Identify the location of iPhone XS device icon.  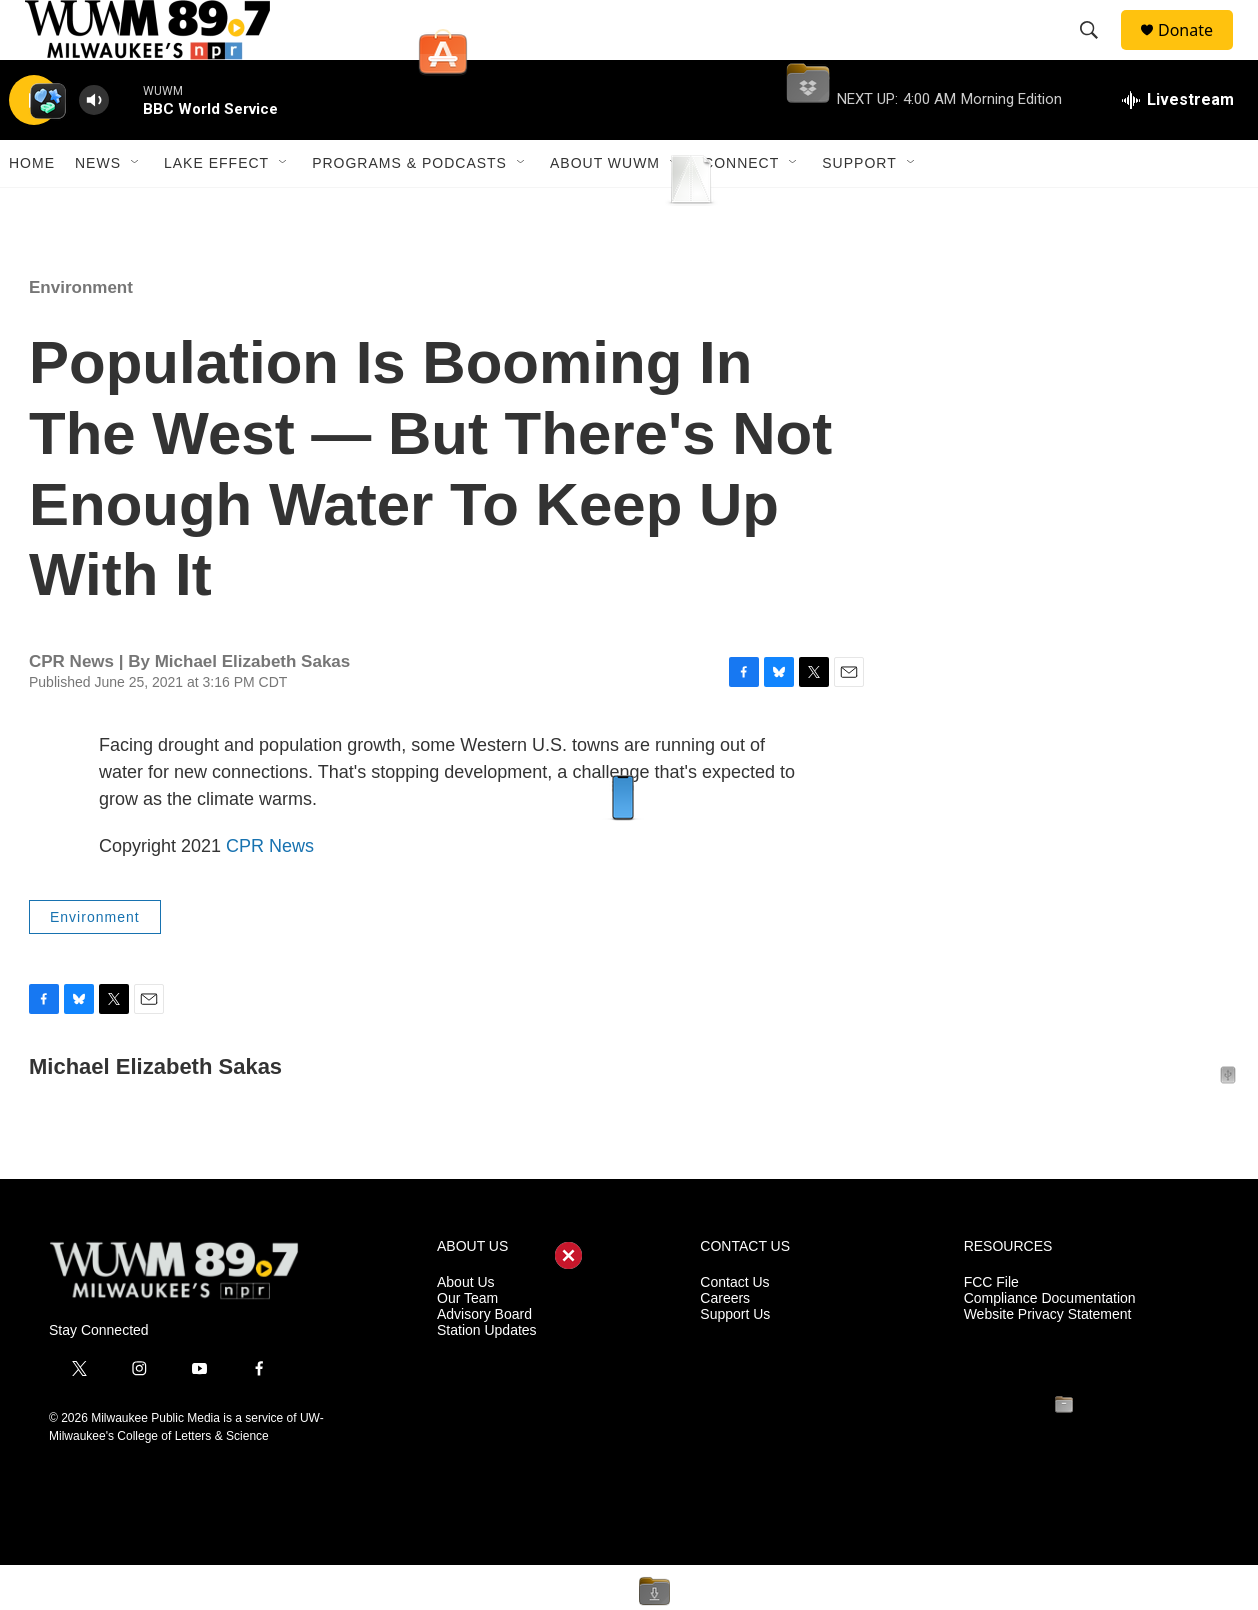
(623, 798).